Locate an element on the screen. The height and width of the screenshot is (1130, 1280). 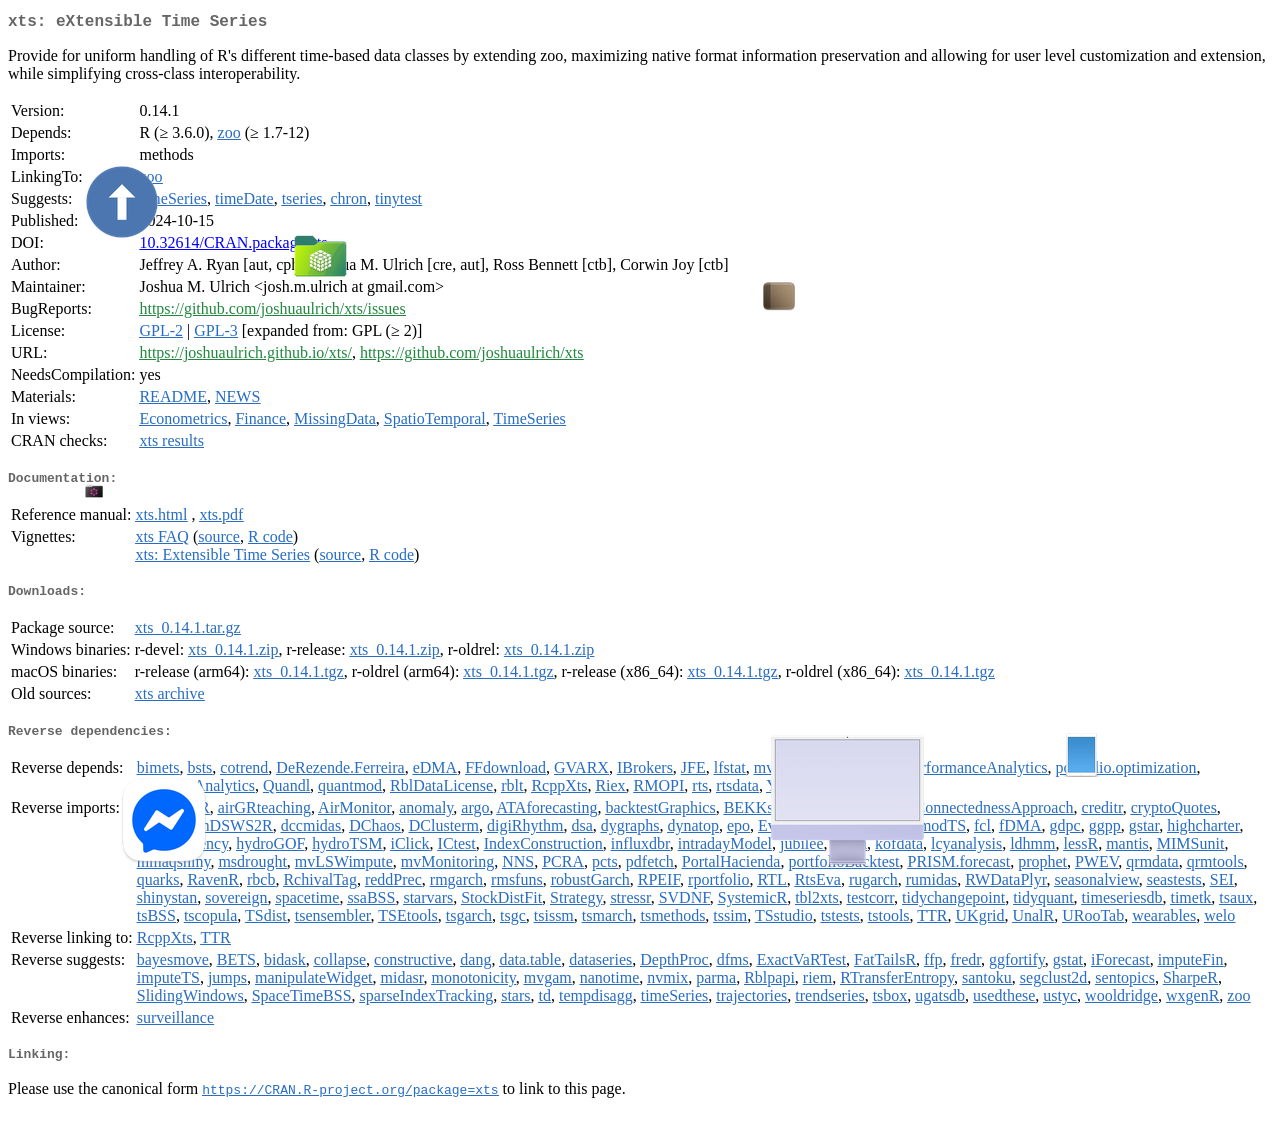
open facebook messenger app is located at coordinates (164, 820).